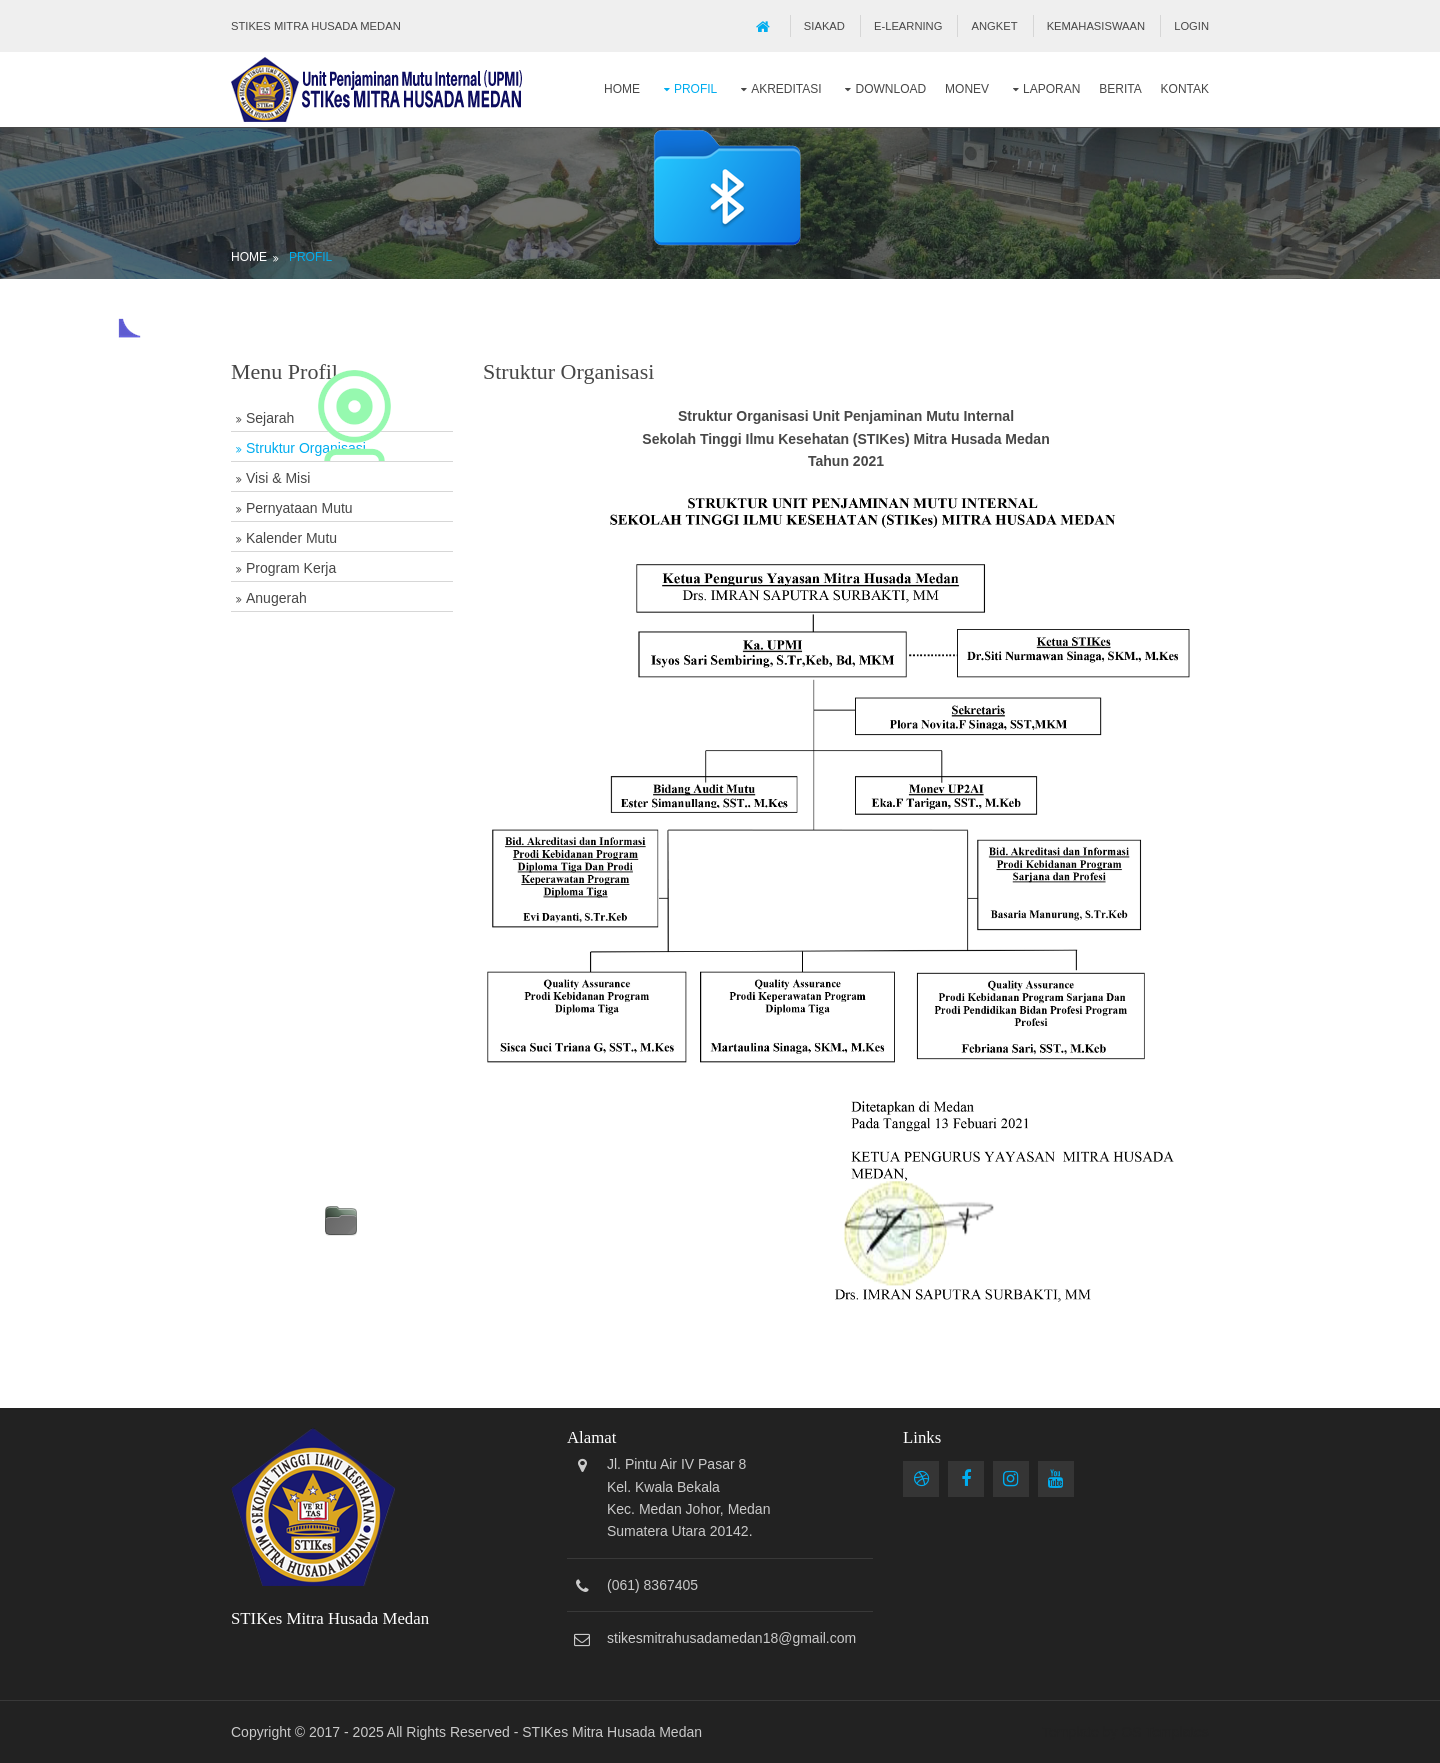 Image resolution: width=1440 pixels, height=1763 pixels. What do you see at coordinates (341, 1220) in the screenshot?
I see `indicates an open or currently accessed folder` at bounding box center [341, 1220].